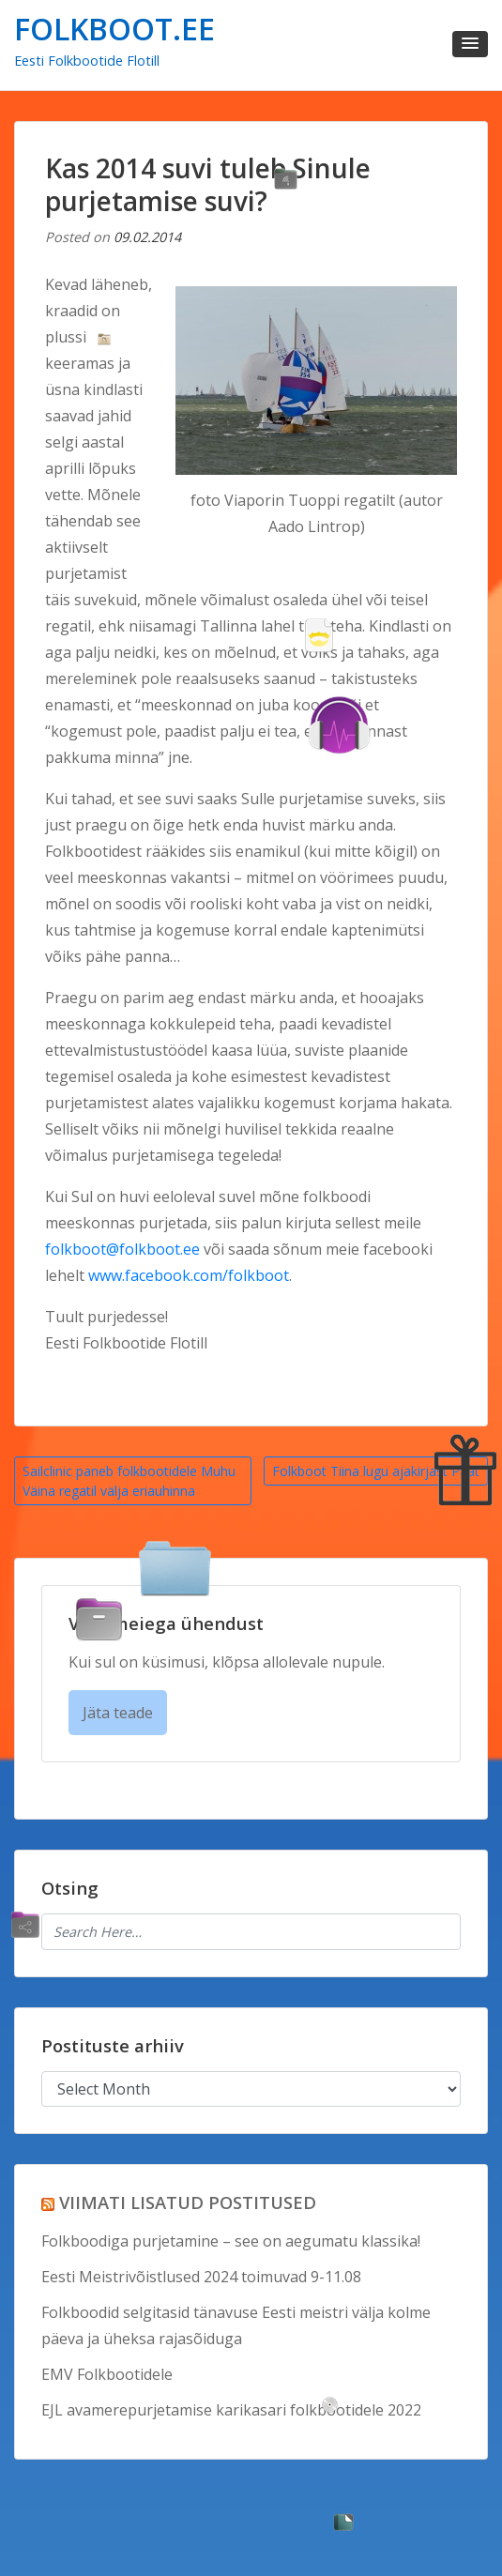  I want to click on audio output device connected, so click(339, 724).